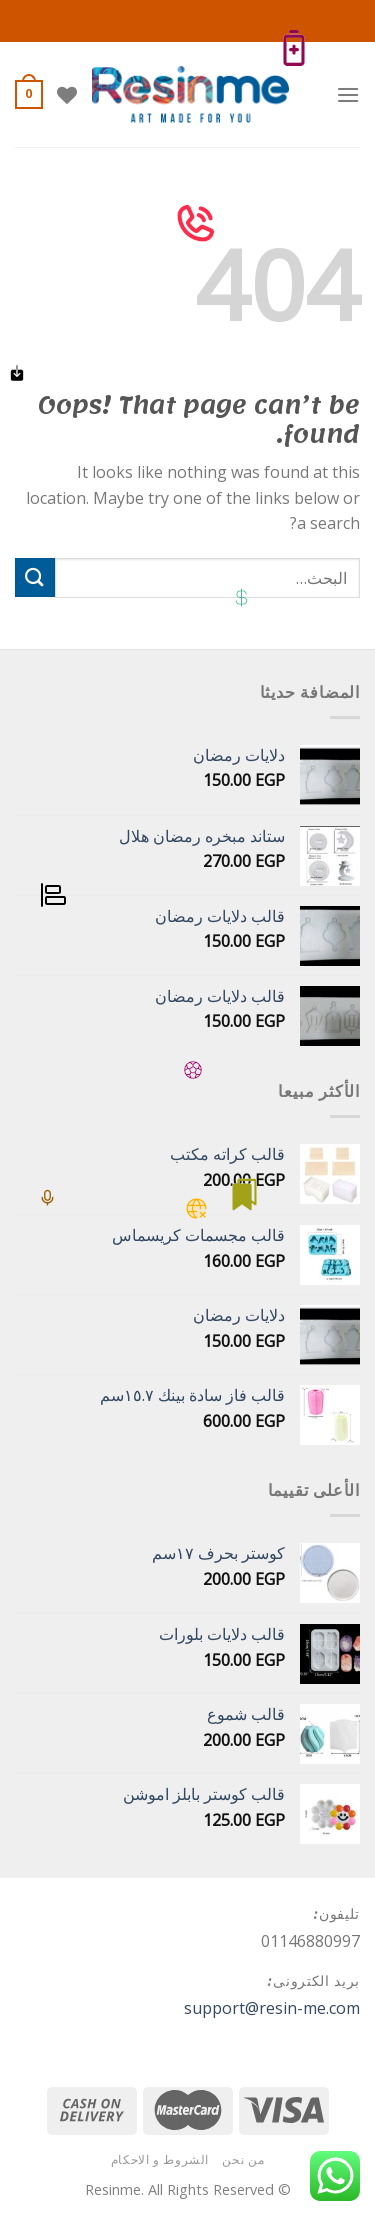 The width and height of the screenshot is (375, 2216). I want to click on access sports or soccer-related content, so click(193, 1070).